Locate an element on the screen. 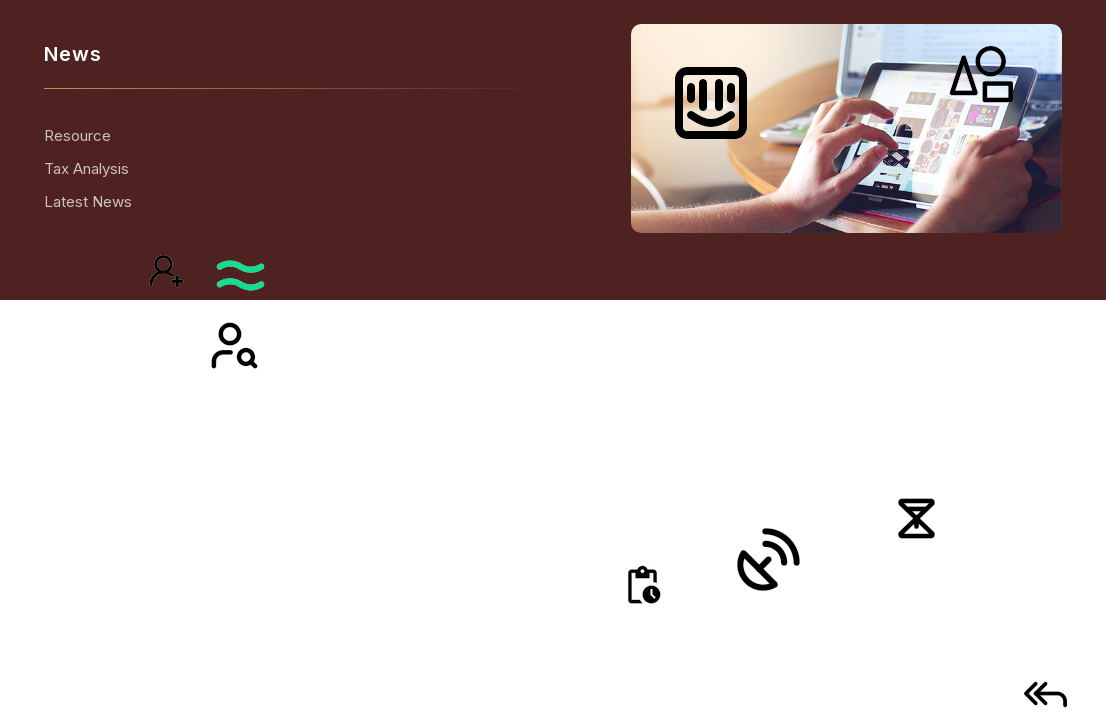 This screenshot has height=720, width=1106. access shape tools or drawing options is located at coordinates (982, 76).